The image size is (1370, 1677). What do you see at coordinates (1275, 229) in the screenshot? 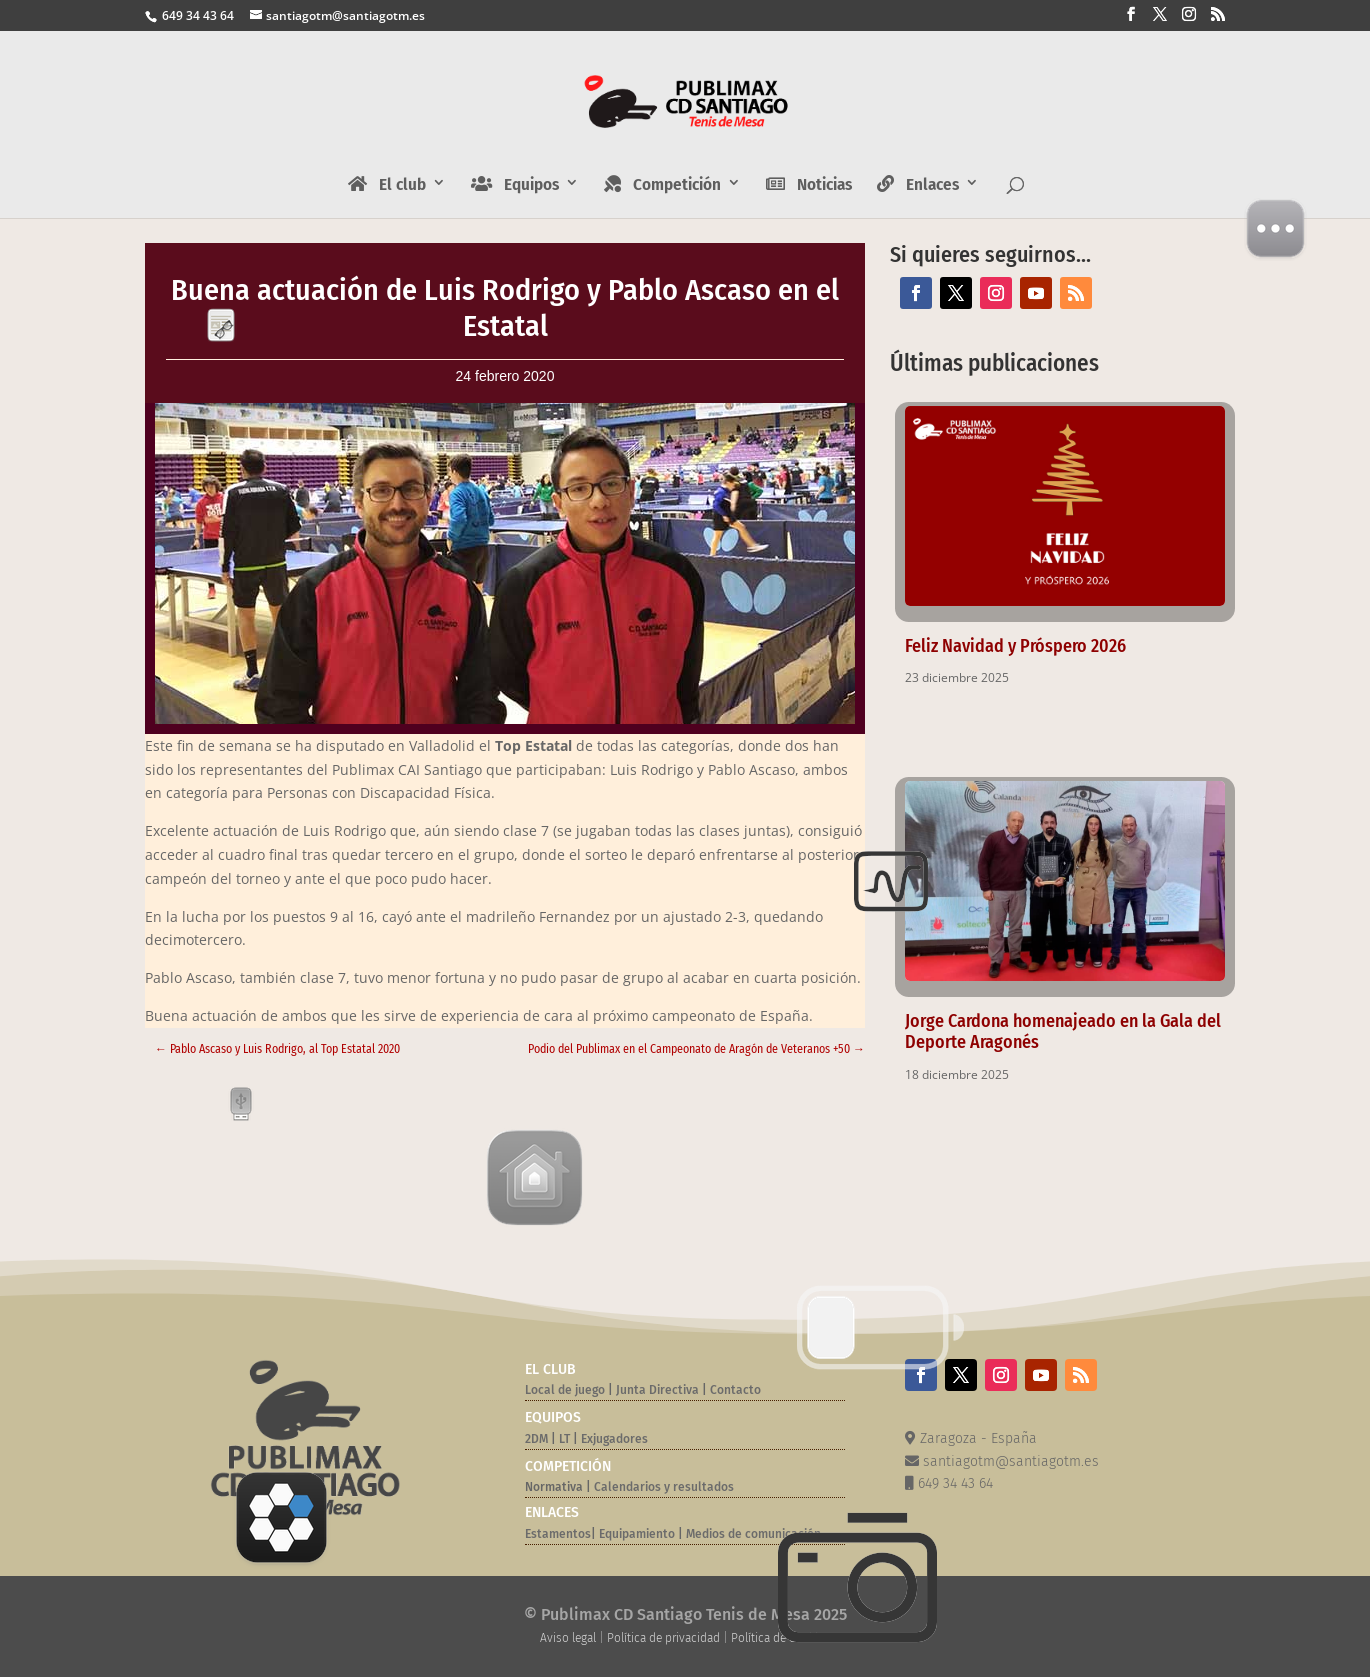
I see `open additional menu options` at bounding box center [1275, 229].